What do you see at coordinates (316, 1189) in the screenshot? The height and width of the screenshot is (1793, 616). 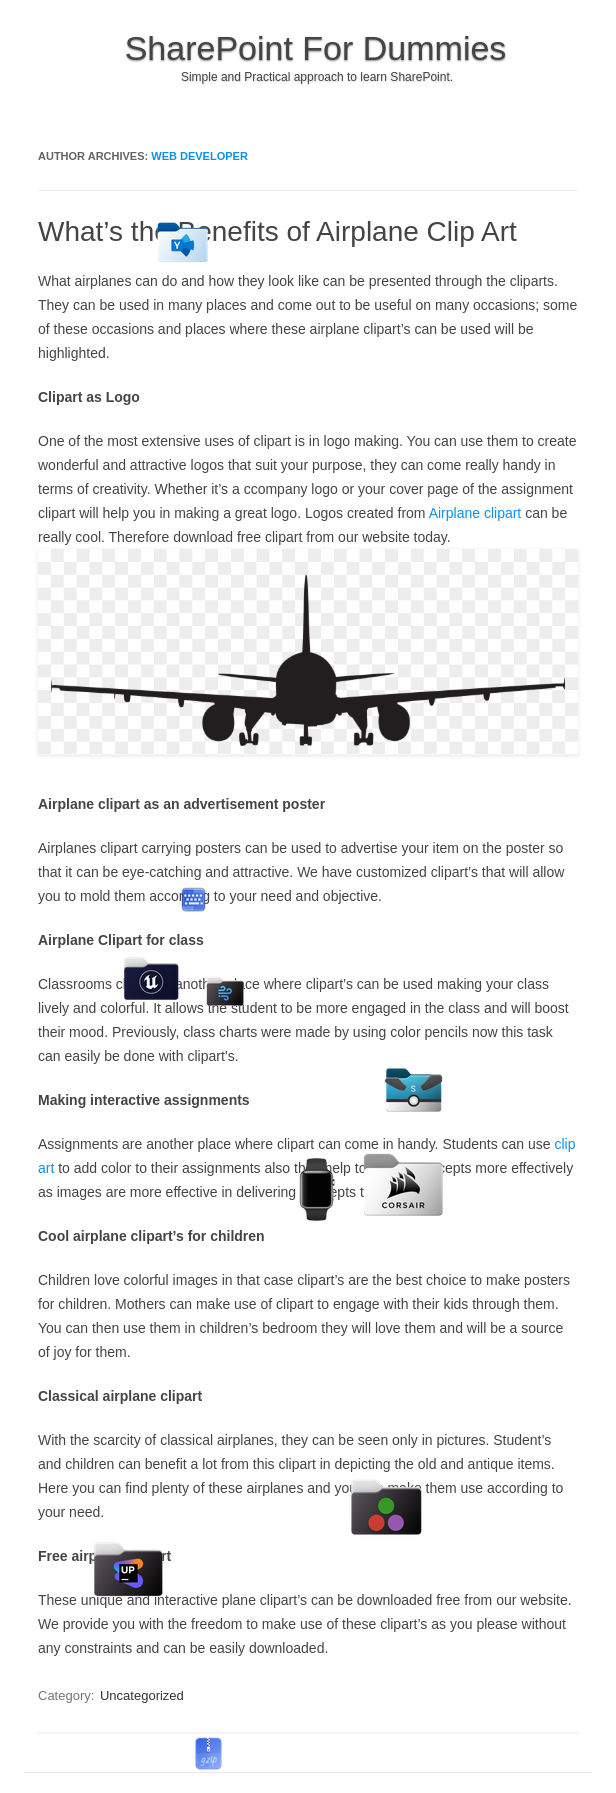 I see `apple watch device icon` at bounding box center [316, 1189].